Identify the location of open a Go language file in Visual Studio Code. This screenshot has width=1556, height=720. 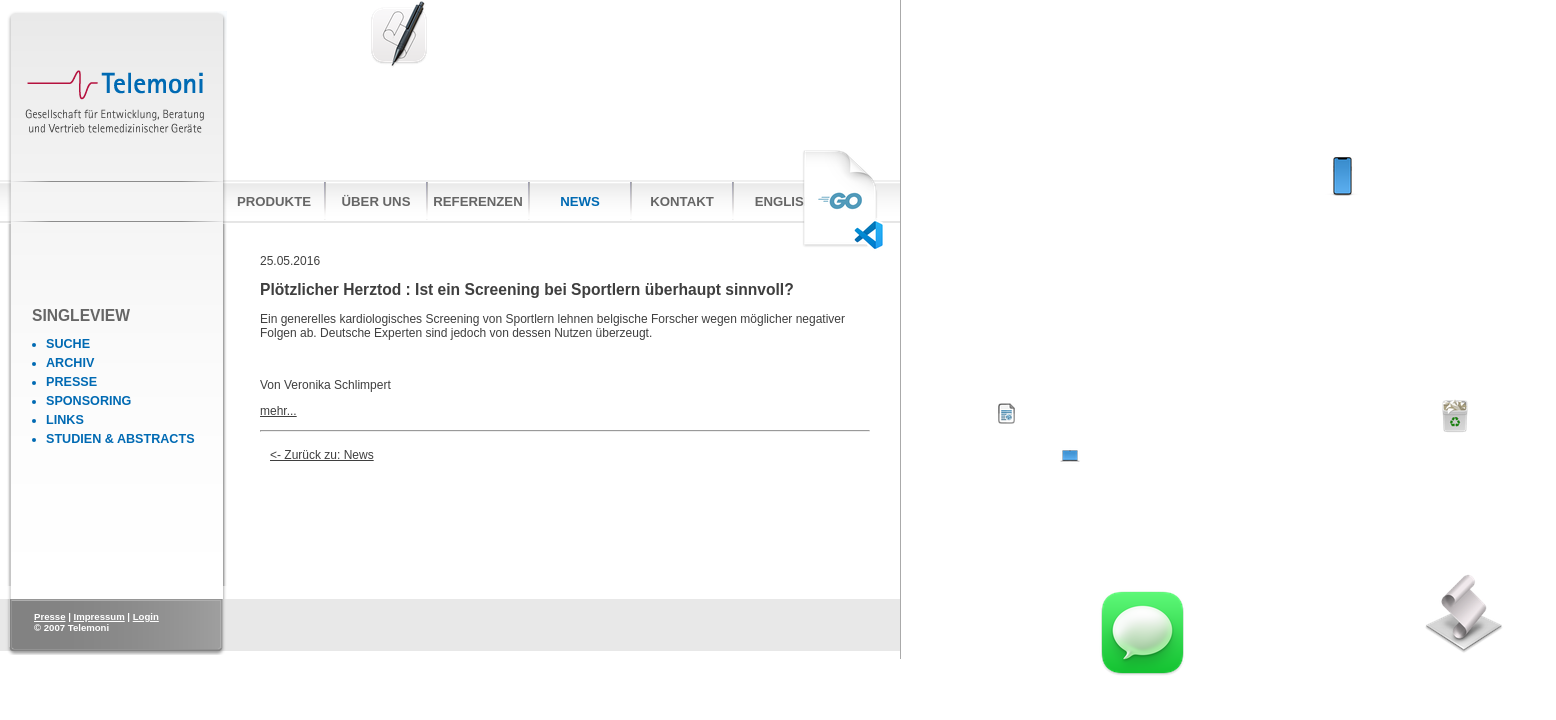
(840, 200).